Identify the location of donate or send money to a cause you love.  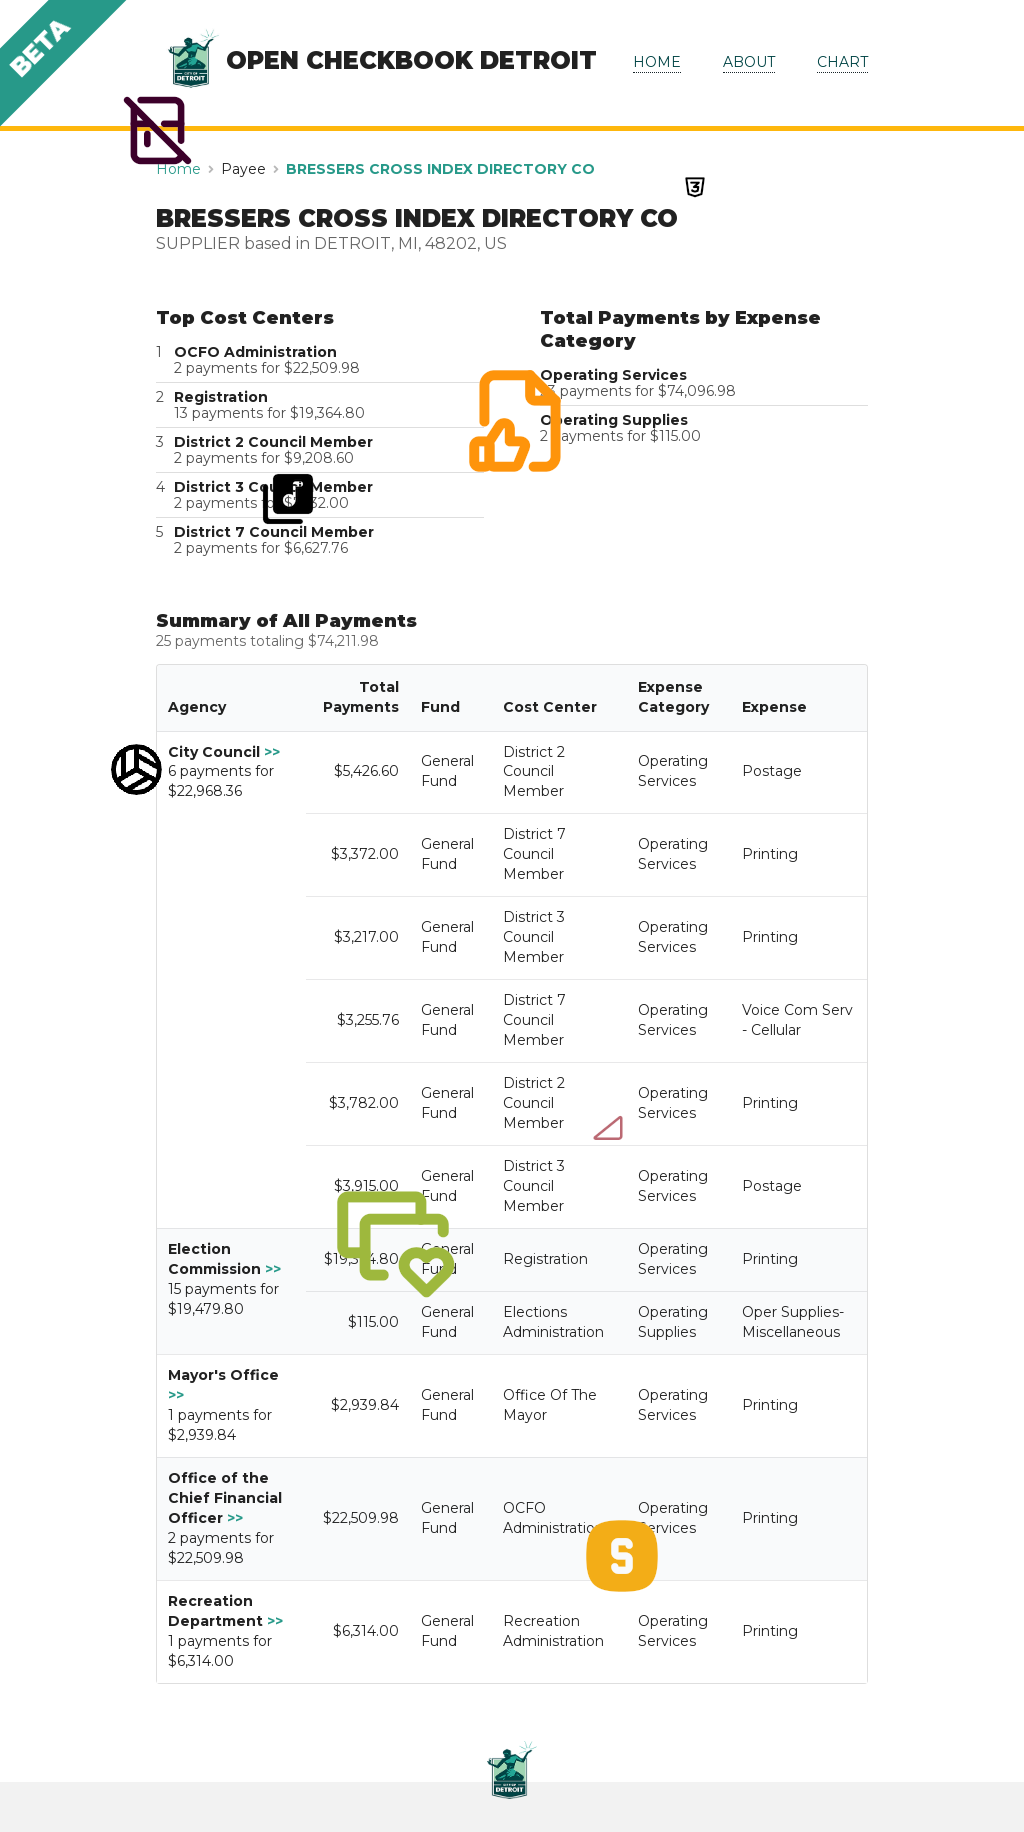
(393, 1236).